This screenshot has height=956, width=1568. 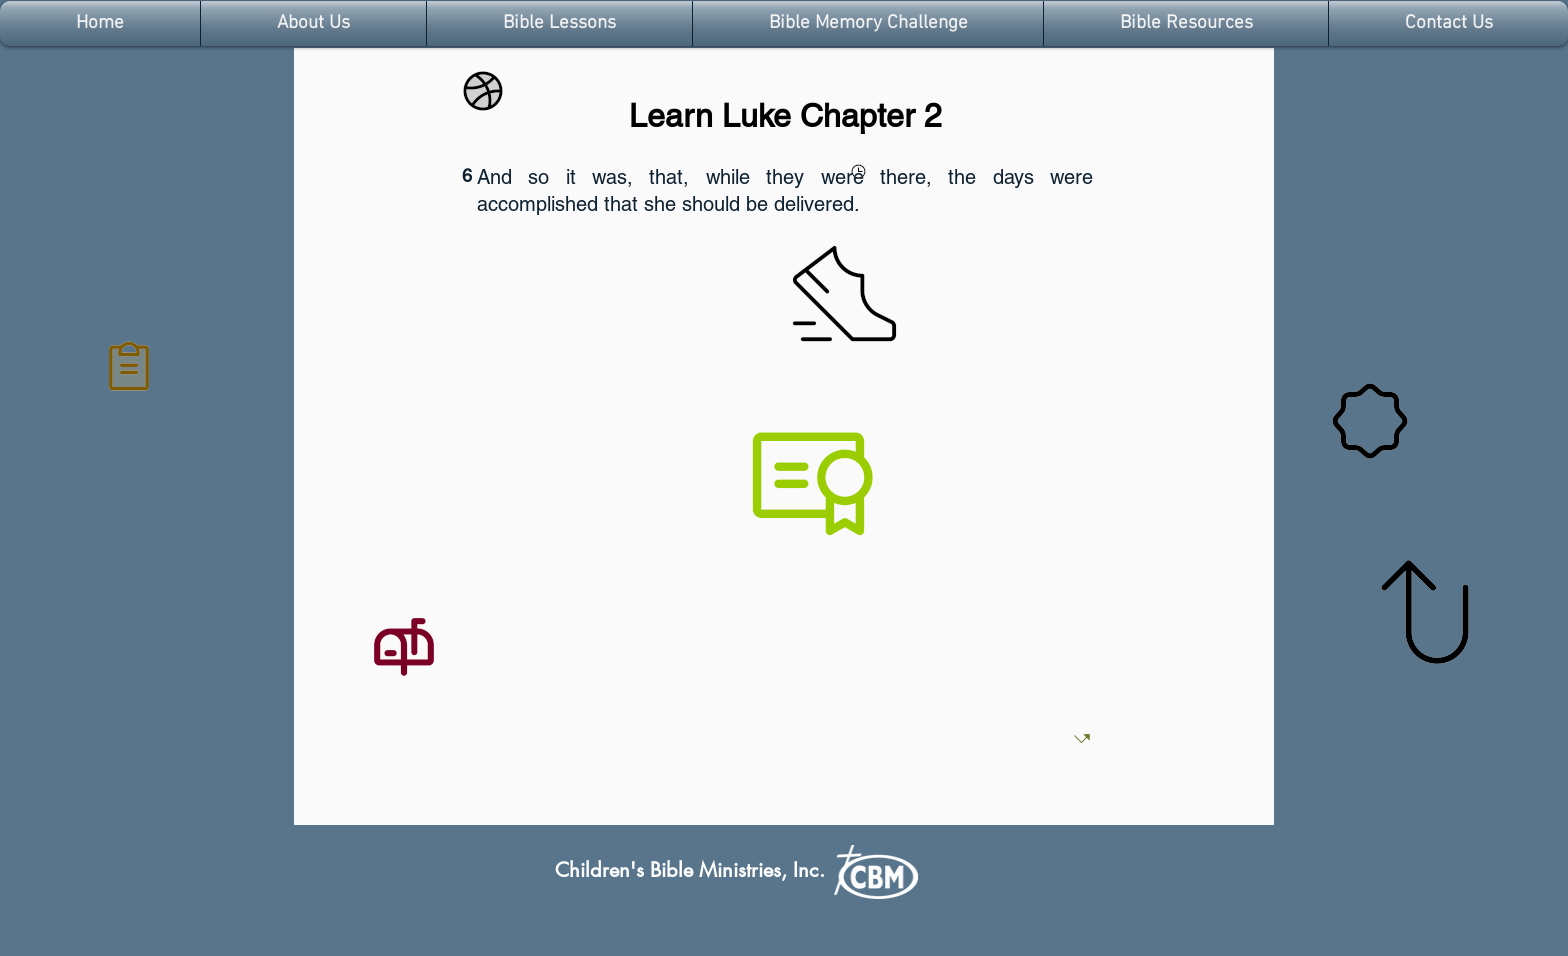 I want to click on view certification or credentials, so click(x=808, y=479).